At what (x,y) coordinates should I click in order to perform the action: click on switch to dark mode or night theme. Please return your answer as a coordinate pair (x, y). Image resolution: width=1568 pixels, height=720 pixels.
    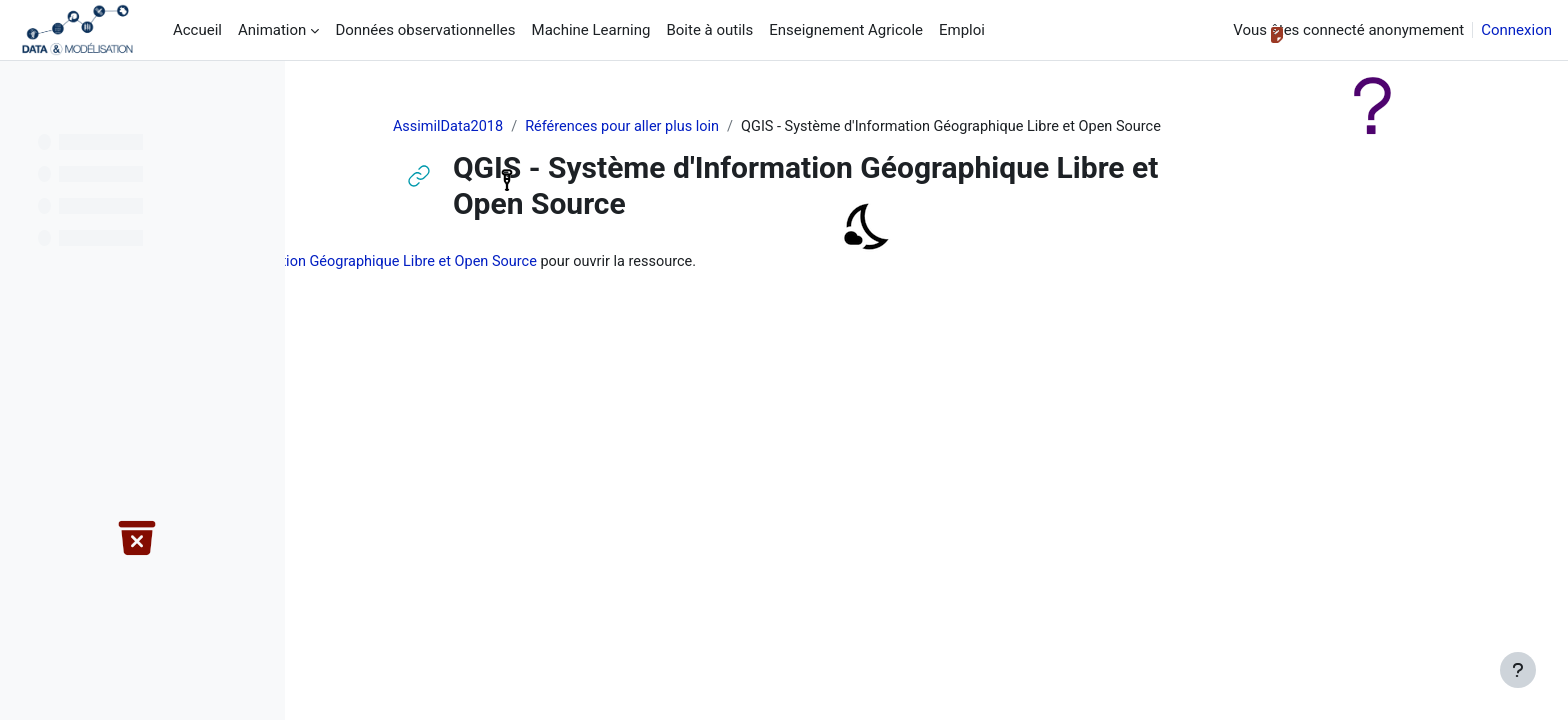
    Looking at the image, I should click on (869, 226).